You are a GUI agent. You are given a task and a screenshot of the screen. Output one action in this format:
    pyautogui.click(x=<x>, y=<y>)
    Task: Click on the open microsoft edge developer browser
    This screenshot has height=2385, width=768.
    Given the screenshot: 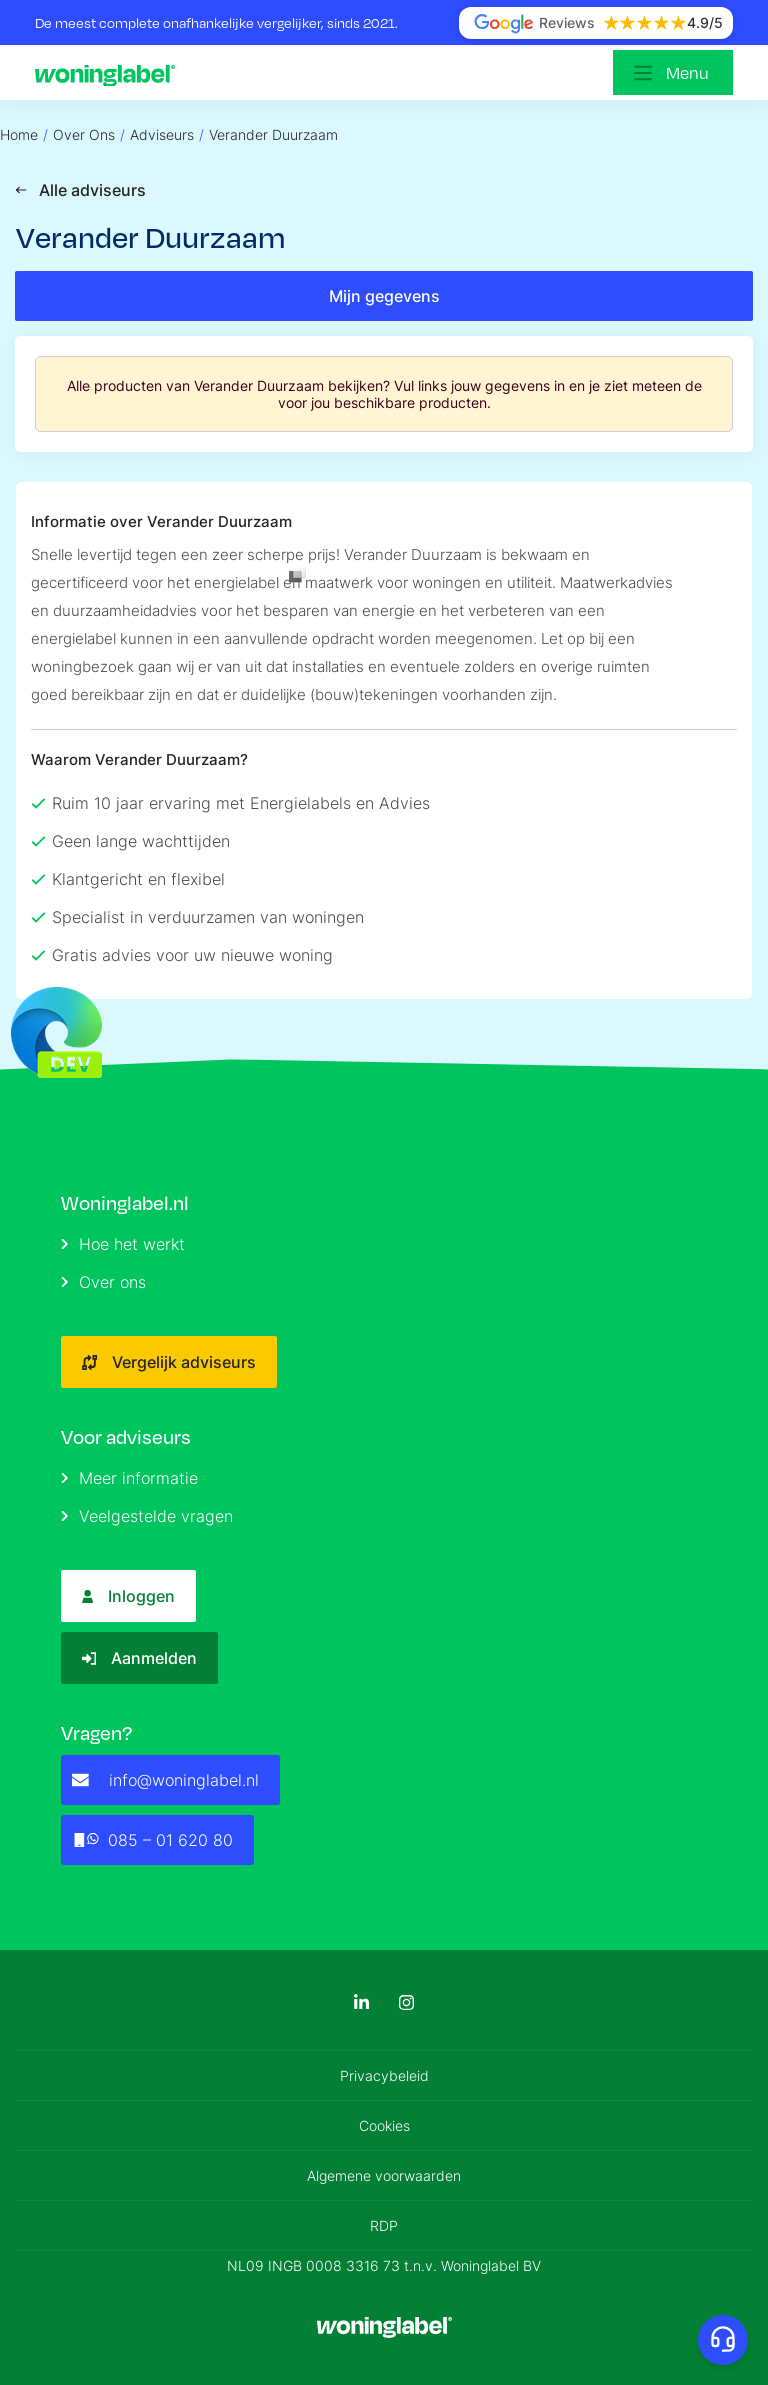 What is the action you would take?
    pyautogui.click(x=56, y=1032)
    